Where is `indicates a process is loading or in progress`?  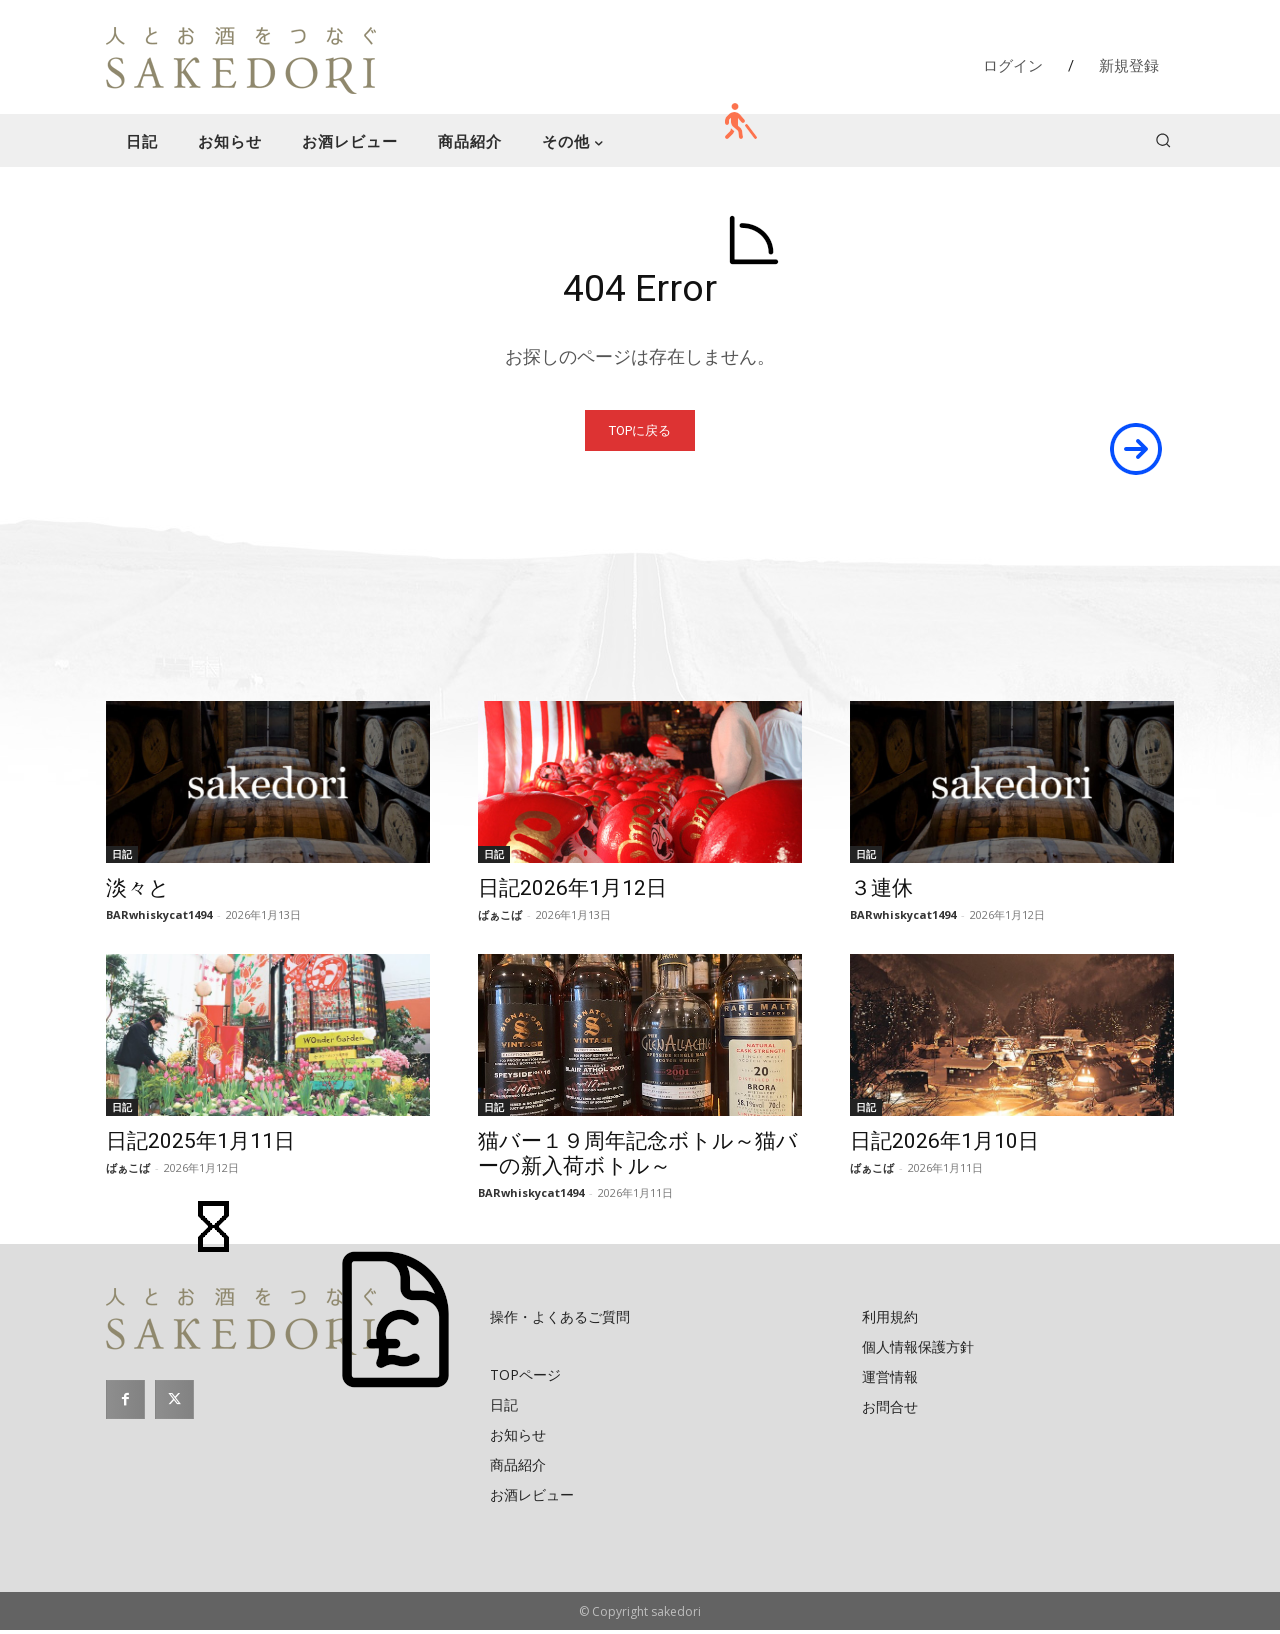
indicates a process is loading or in progress is located at coordinates (213, 1226).